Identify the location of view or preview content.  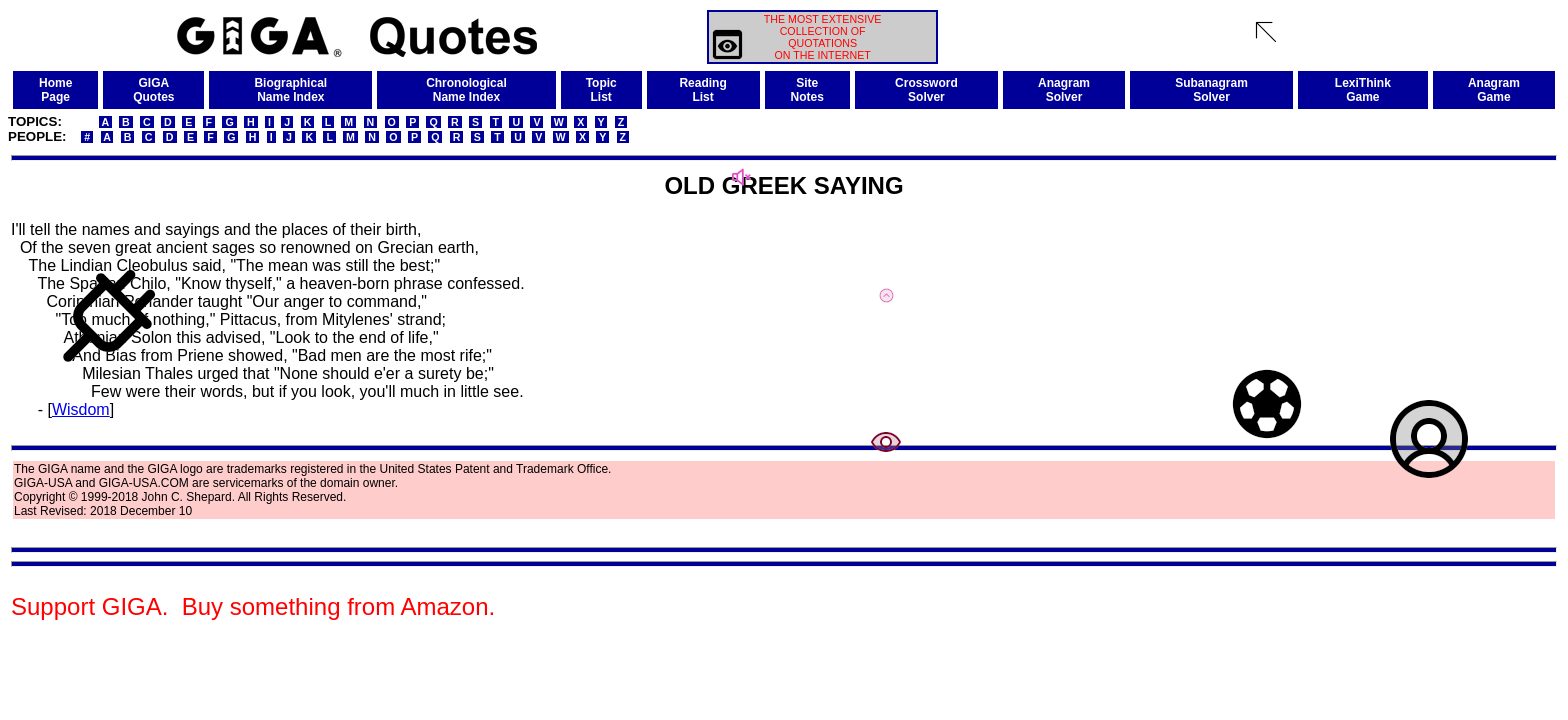
(886, 442).